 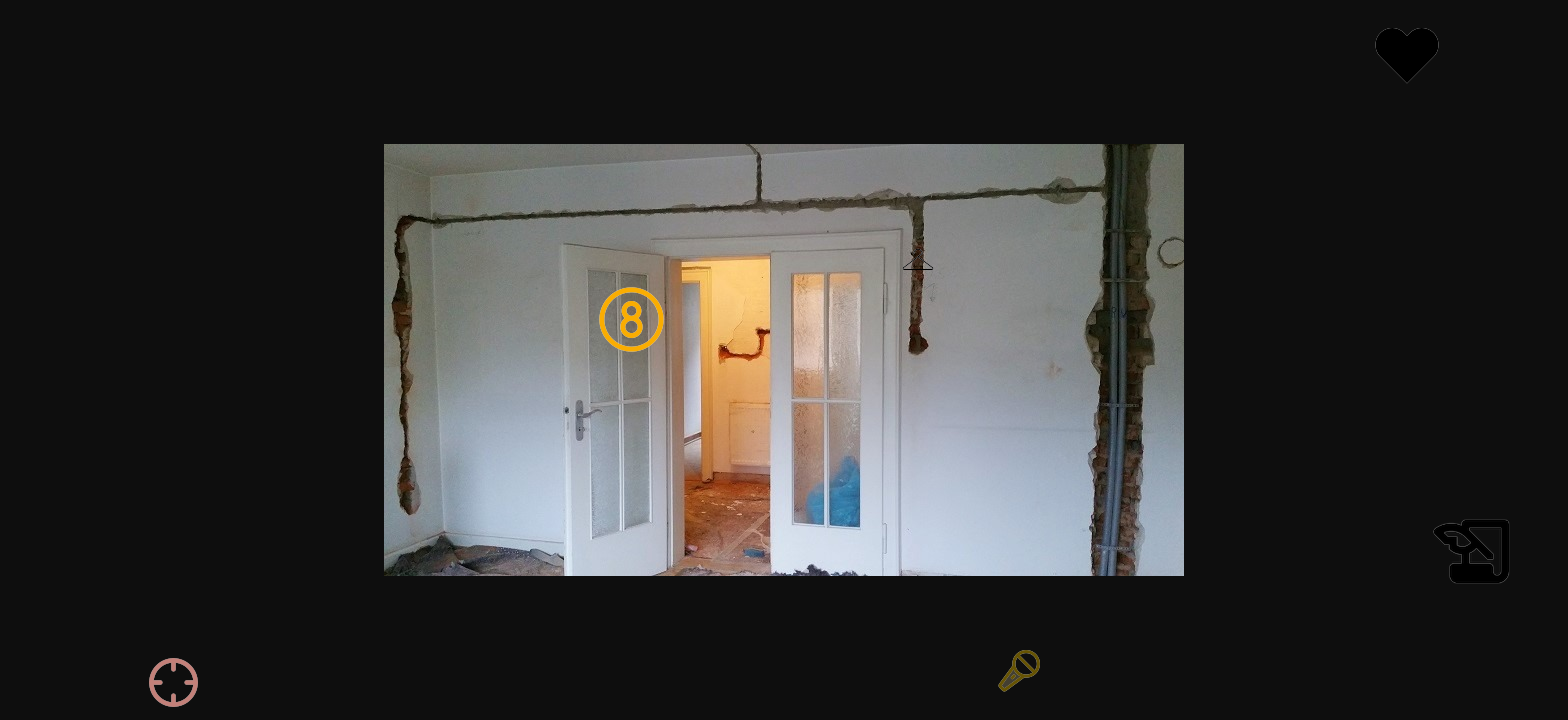 What do you see at coordinates (918, 261) in the screenshot?
I see `access your wardrobe or closet` at bounding box center [918, 261].